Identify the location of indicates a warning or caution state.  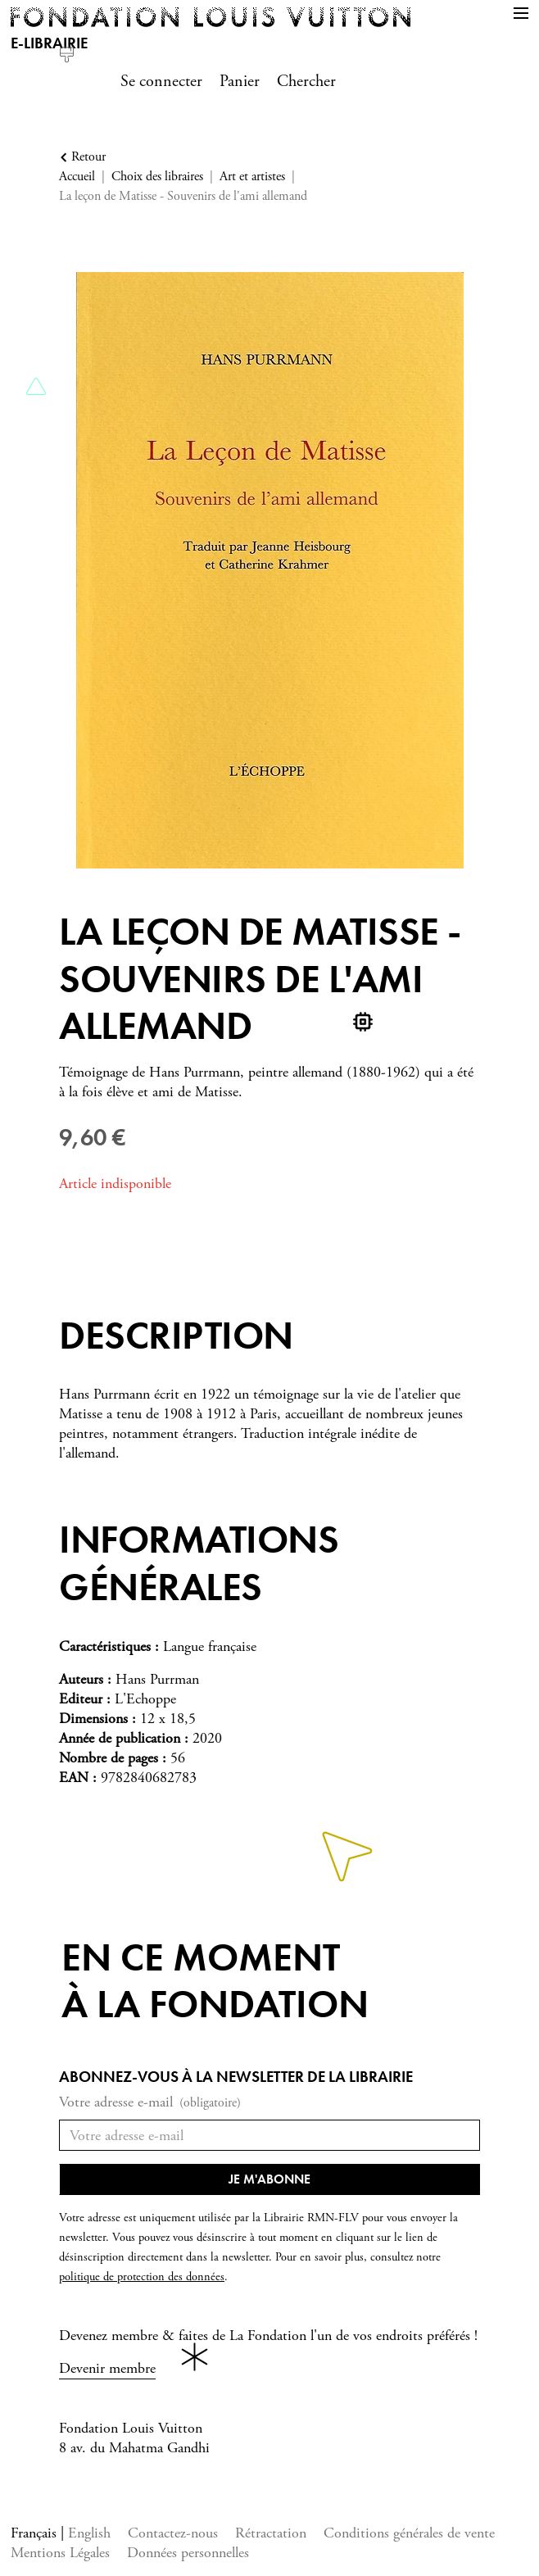
(36, 387).